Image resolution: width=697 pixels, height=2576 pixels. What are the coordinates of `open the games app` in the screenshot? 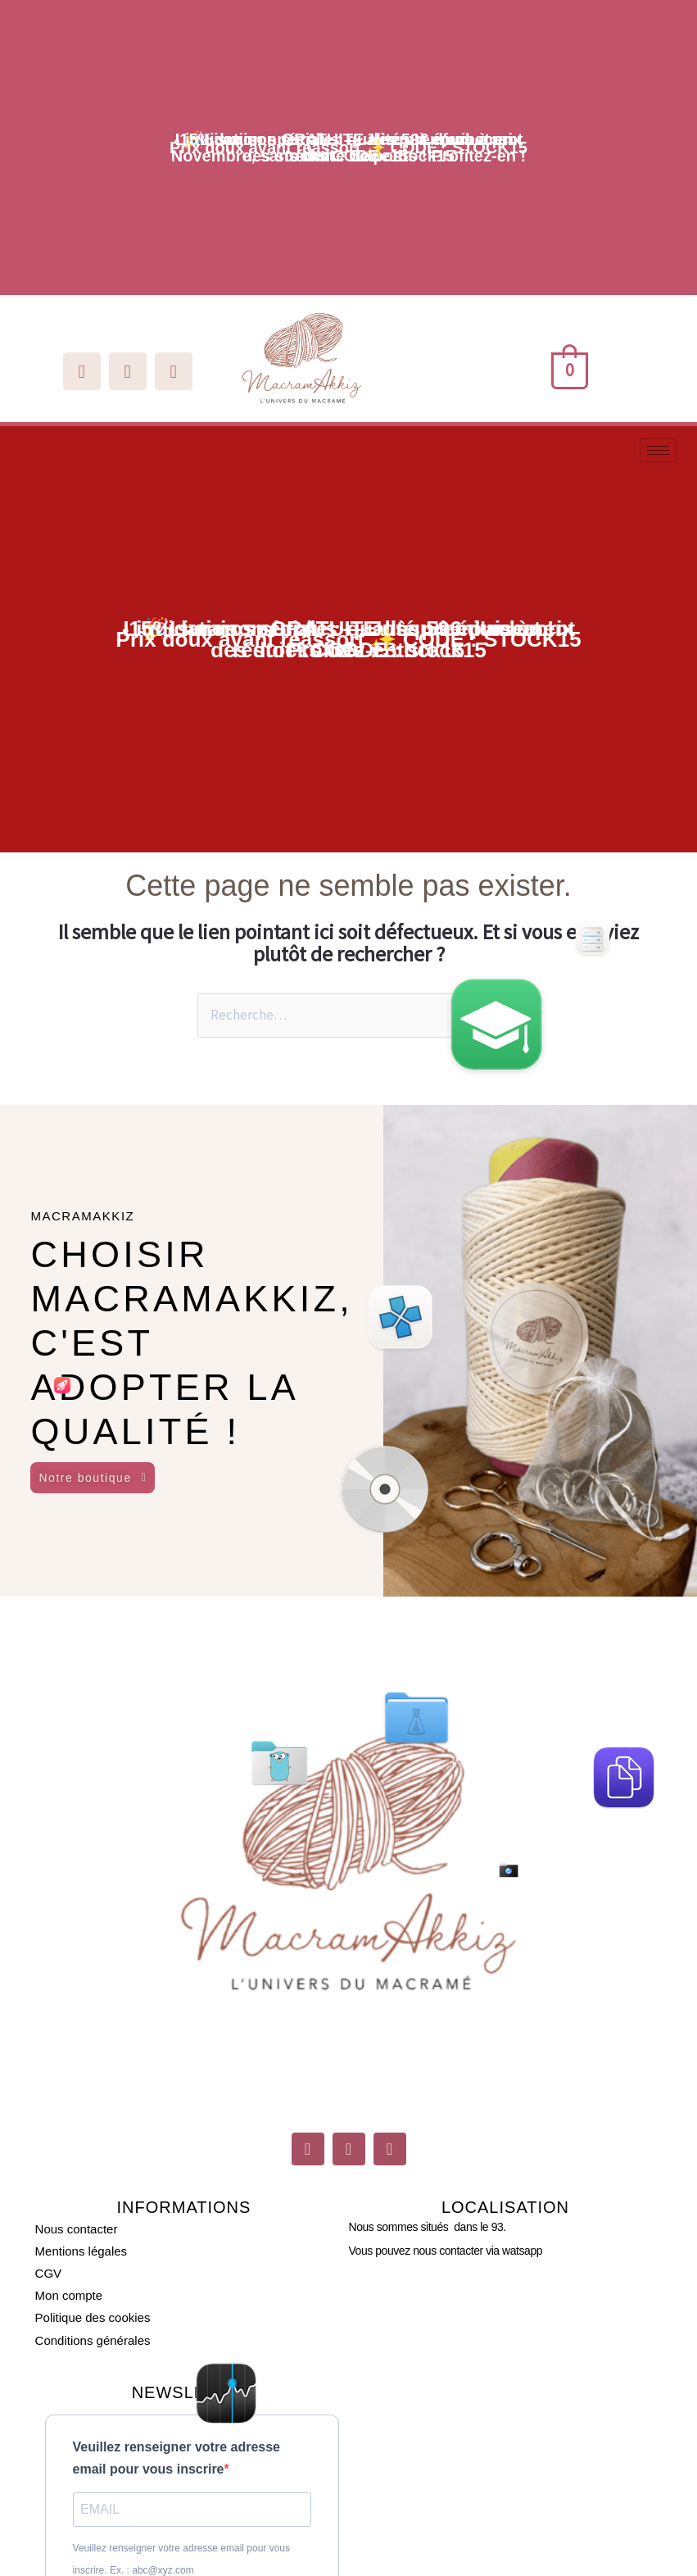 It's located at (62, 1385).